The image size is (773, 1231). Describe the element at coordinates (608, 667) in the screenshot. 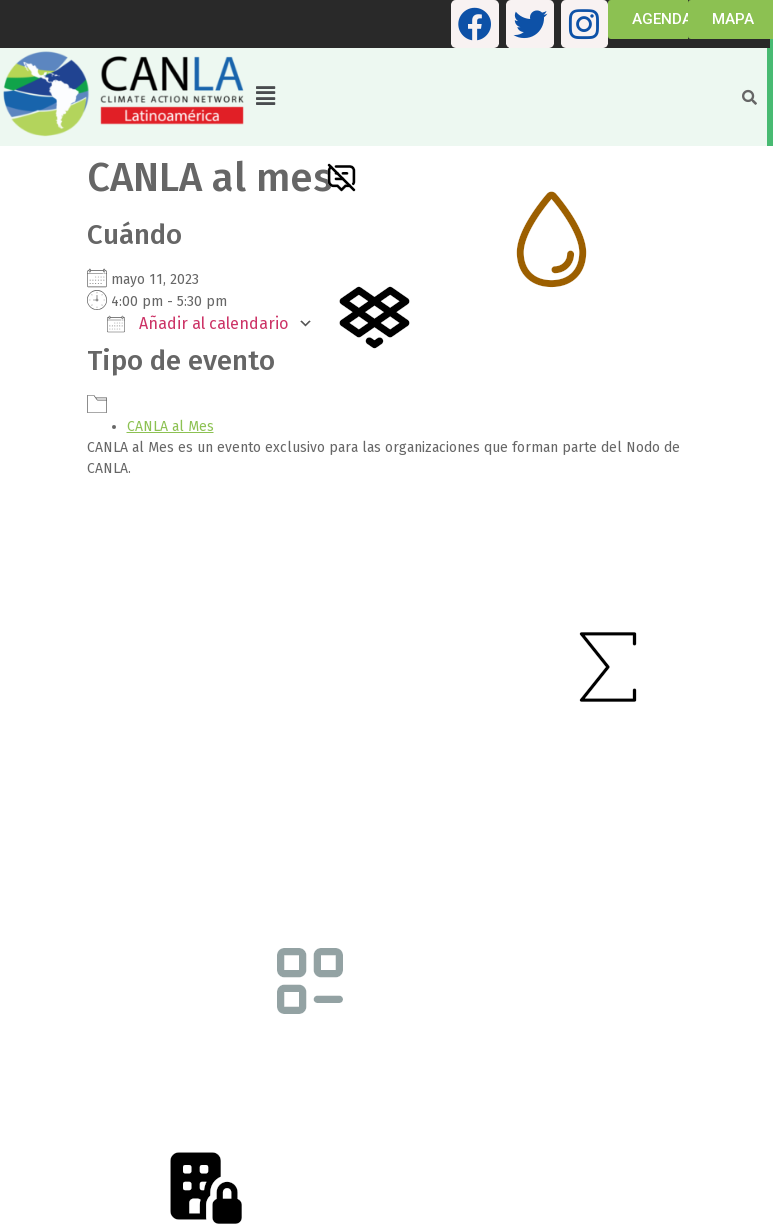

I see `calculate sum or total` at that location.